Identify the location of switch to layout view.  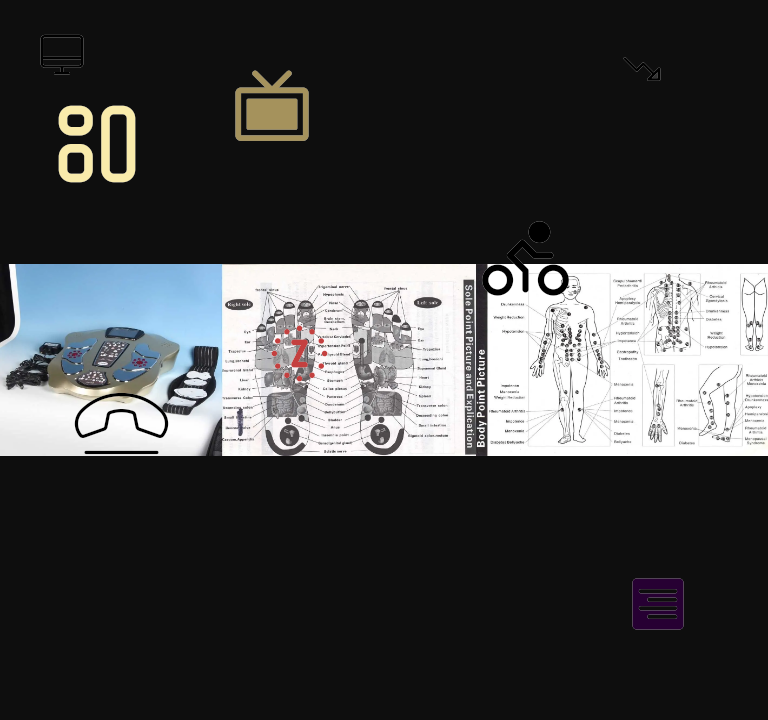
(97, 144).